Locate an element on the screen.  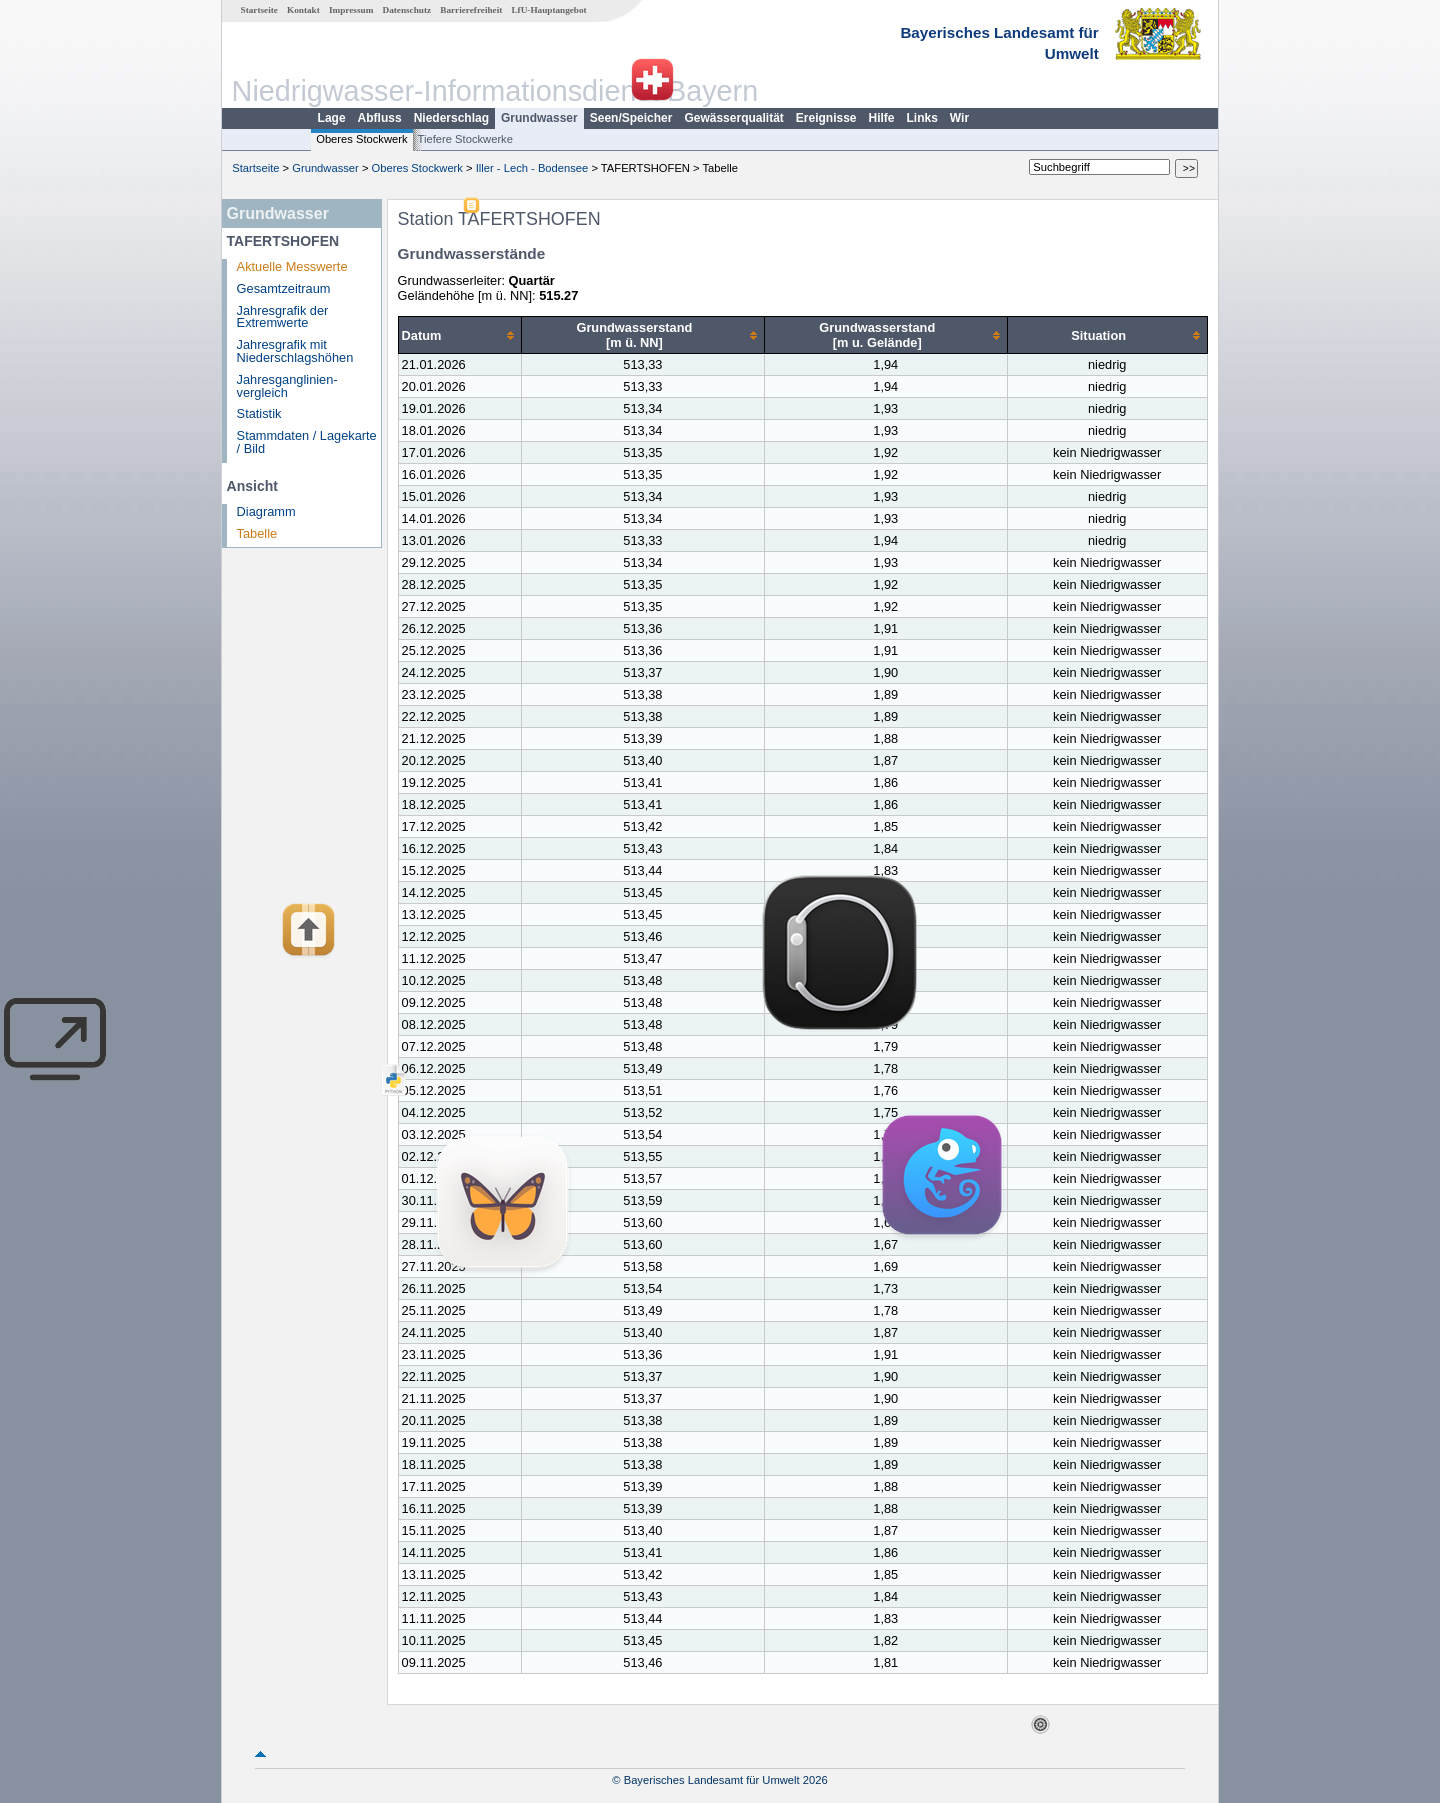
open tenacity audio editor is located at coordinates (652, 79).